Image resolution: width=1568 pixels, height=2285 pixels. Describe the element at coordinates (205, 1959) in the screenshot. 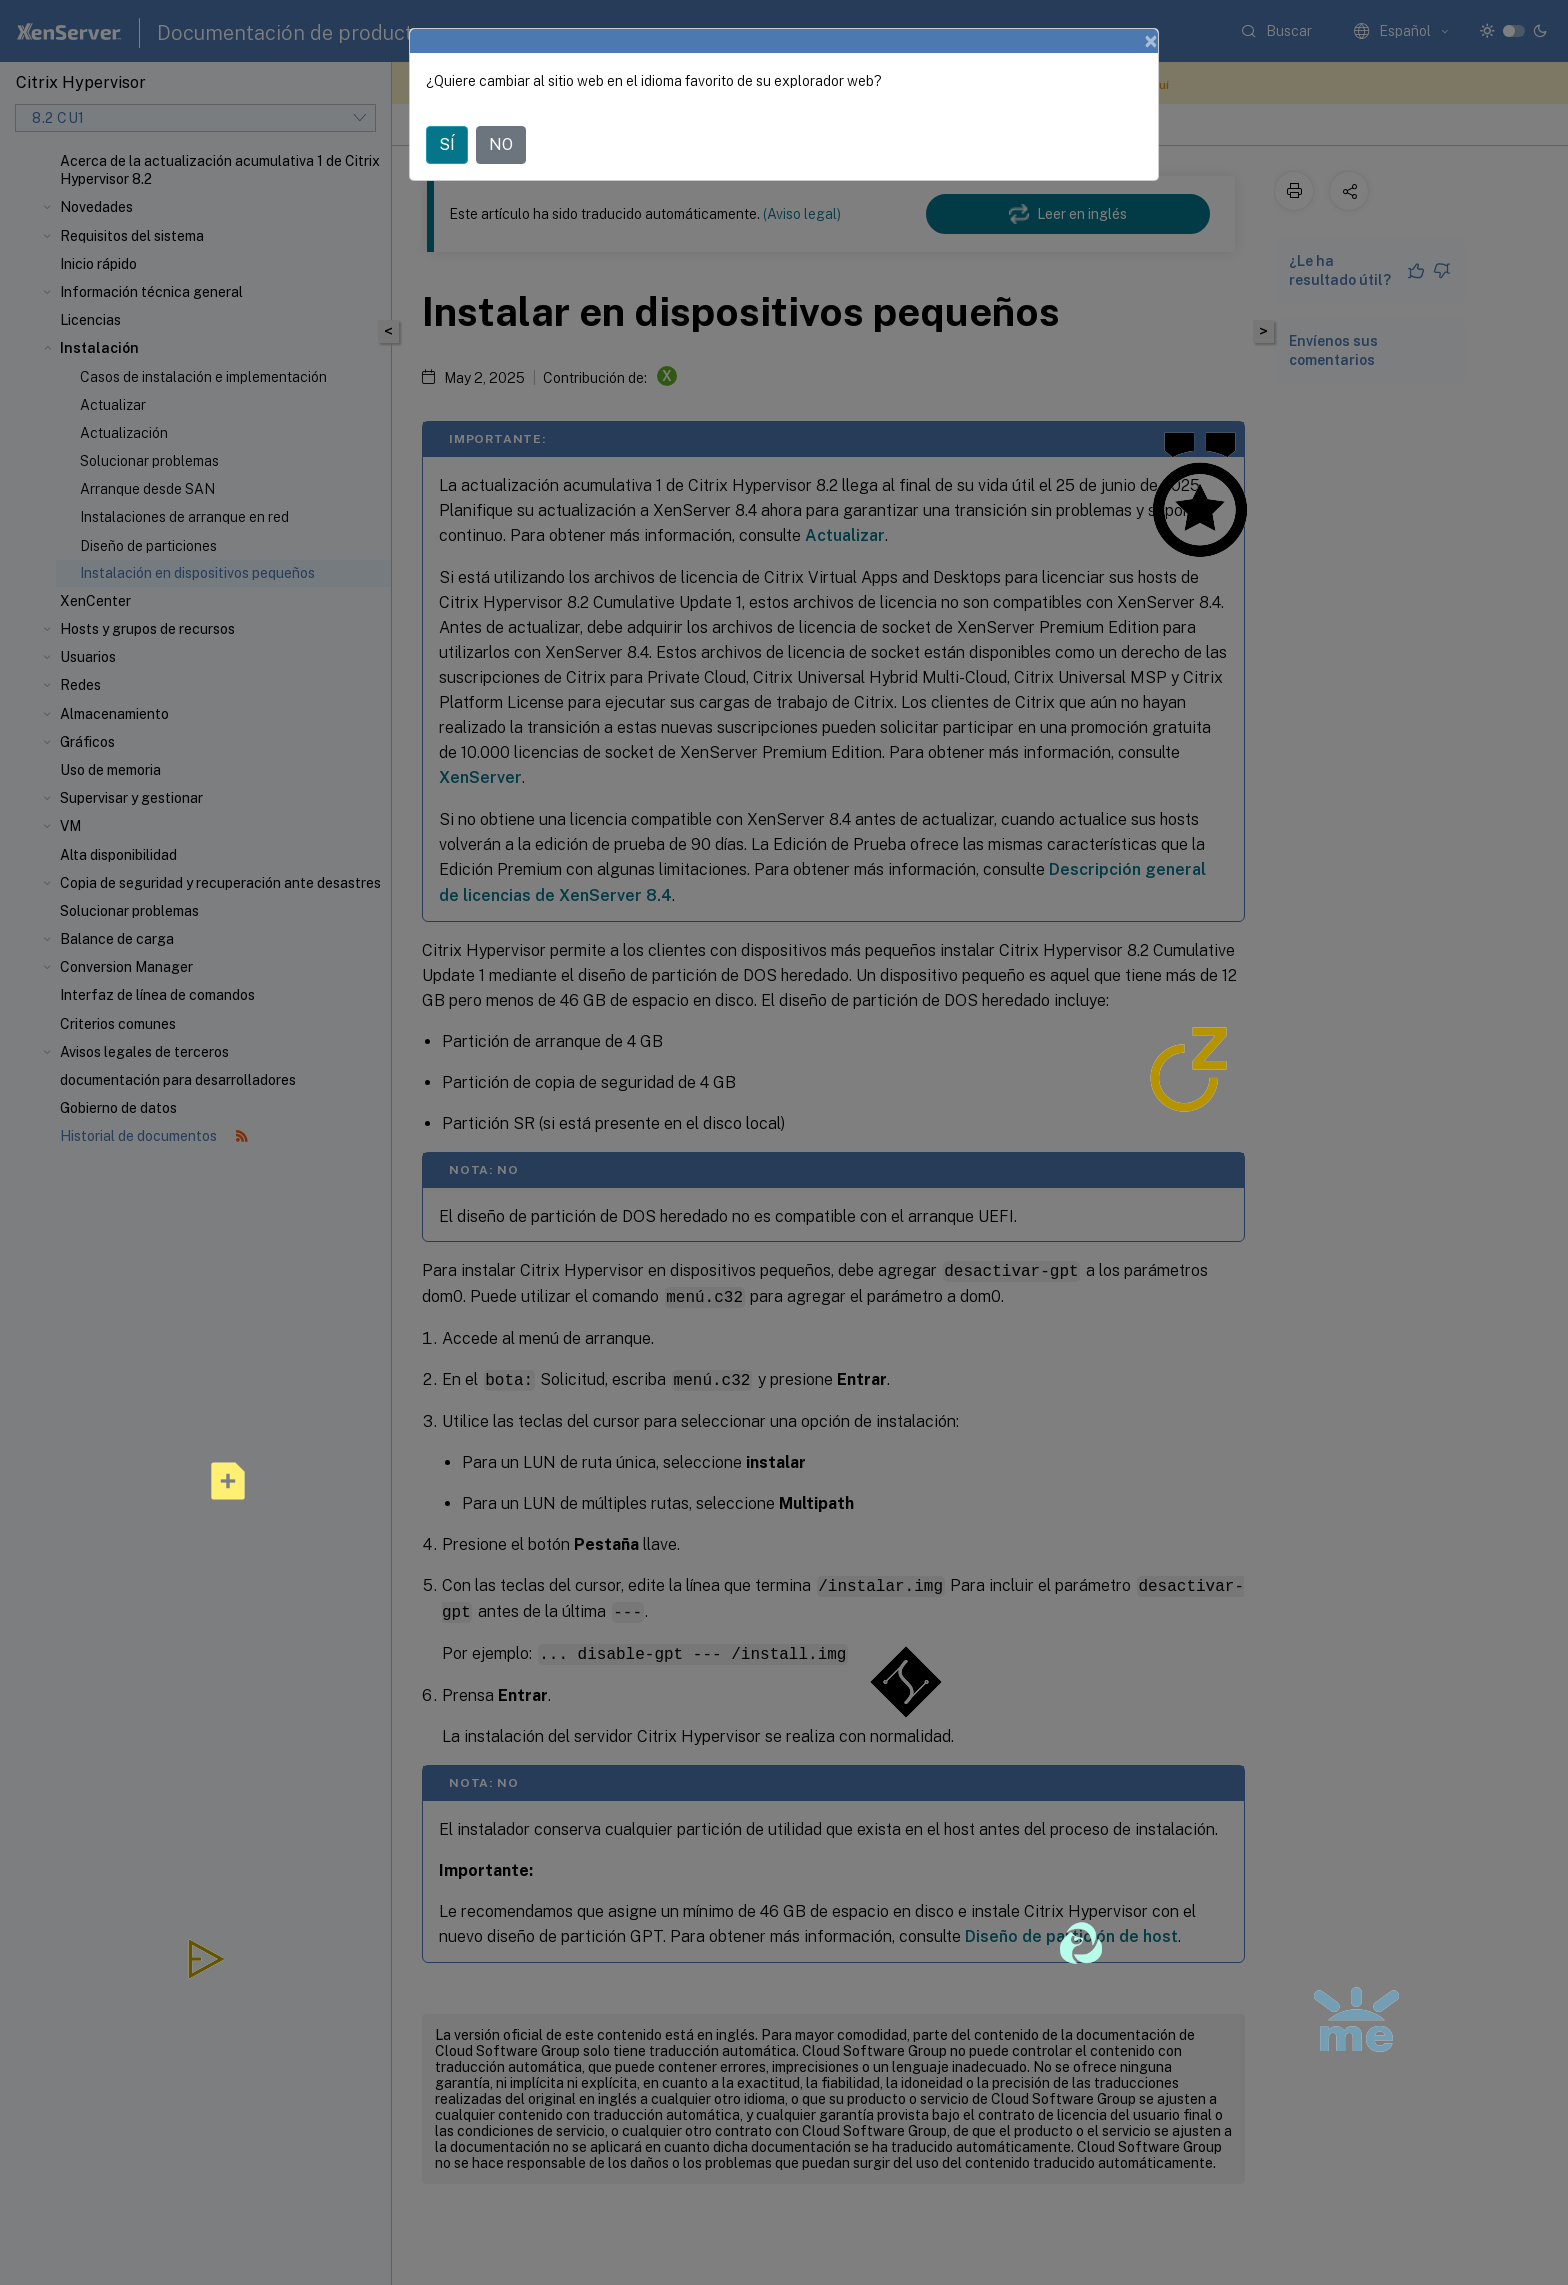

I see `send a message` at that location.